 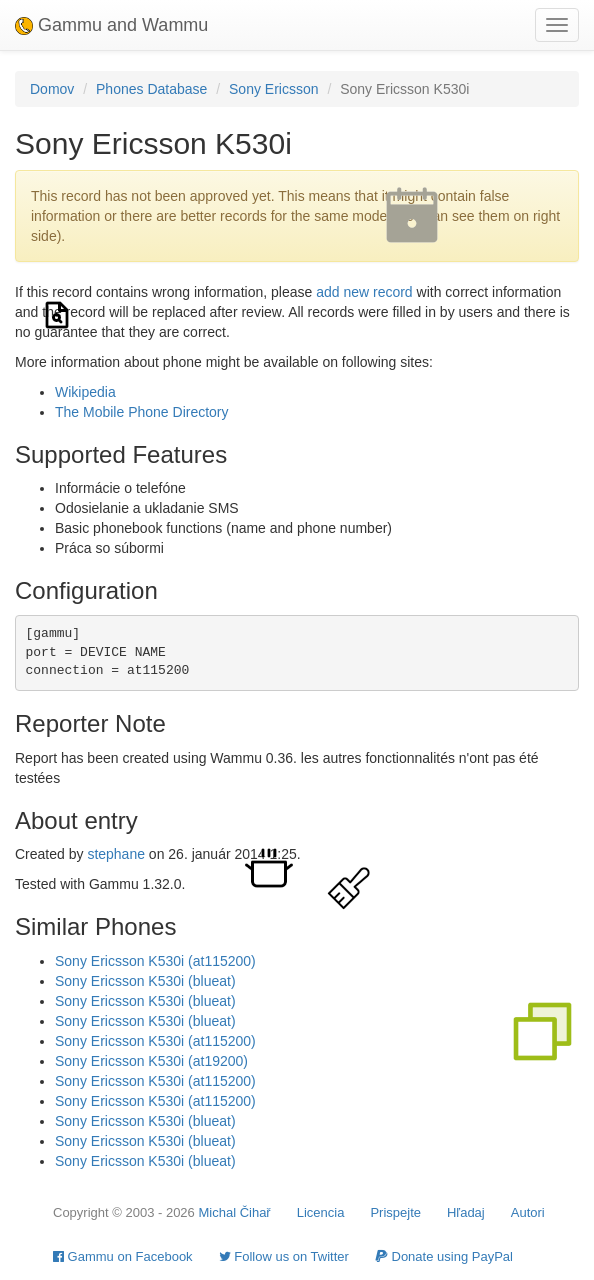 I want to click on access painting or drawing tools, so click(x=349, y=887).